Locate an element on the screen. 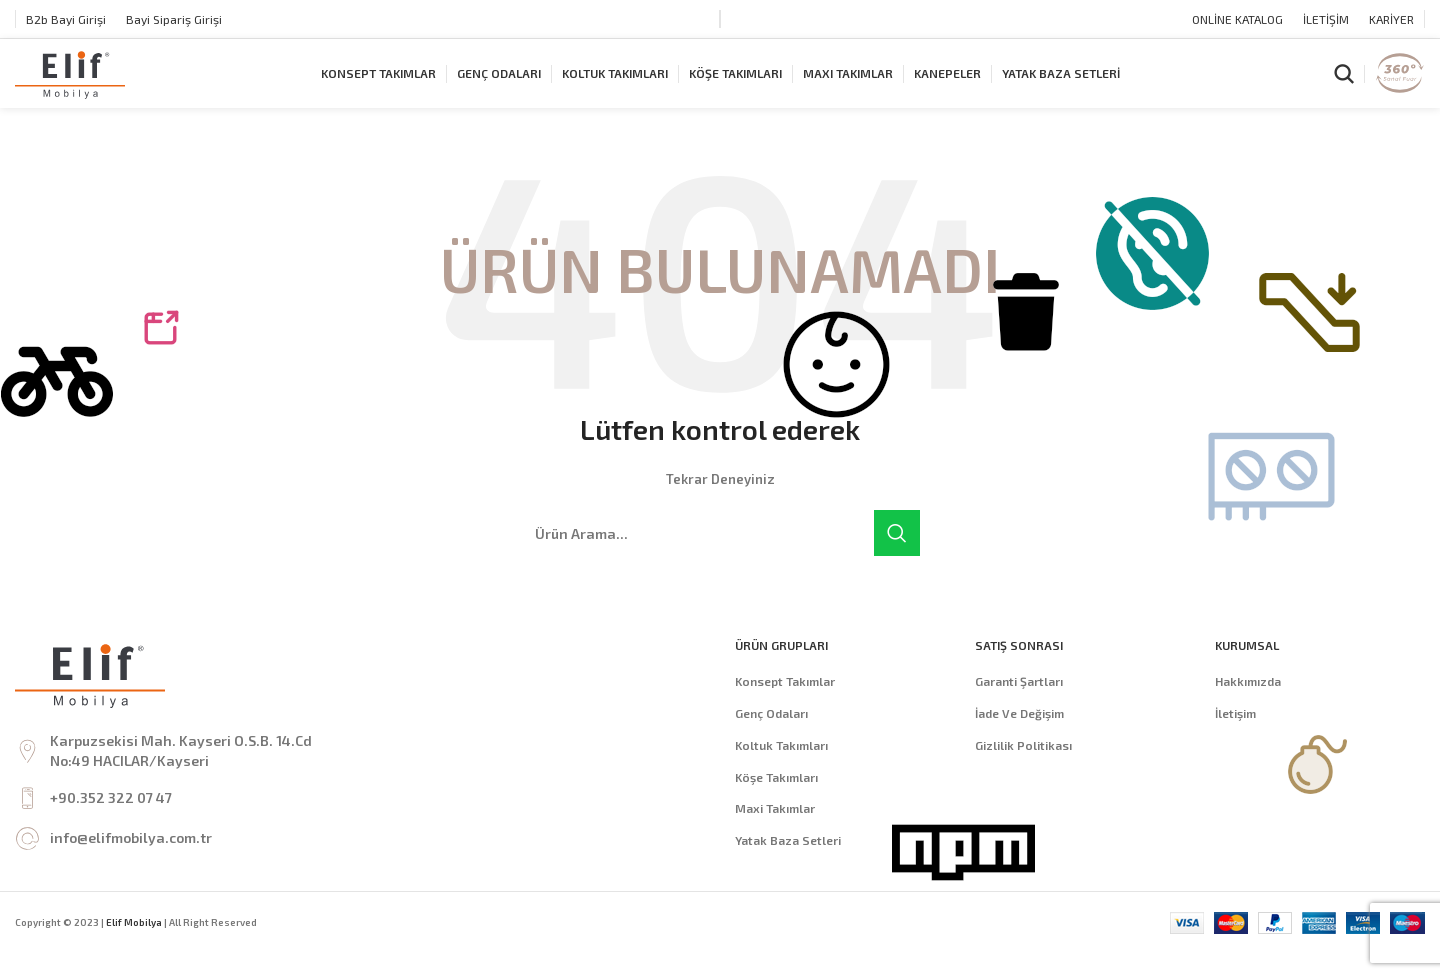 The width and height of the screenshot is (1440, 977). maximize browser window to full screen is located at coordinates (160, 328).